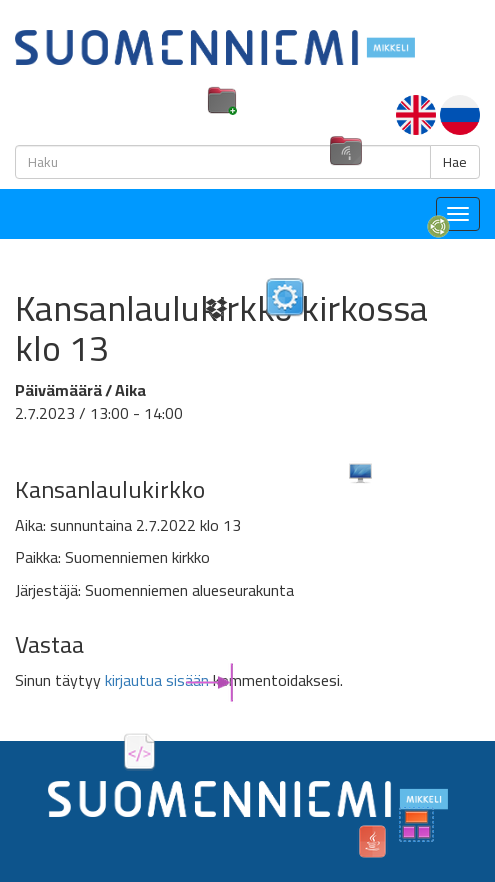 This screenshot has width=495, height=882. What do you see at coordinates (346, 150) in the screenshot?
I see `folder synced with insync cloud service` at bounding box center [346, 150].